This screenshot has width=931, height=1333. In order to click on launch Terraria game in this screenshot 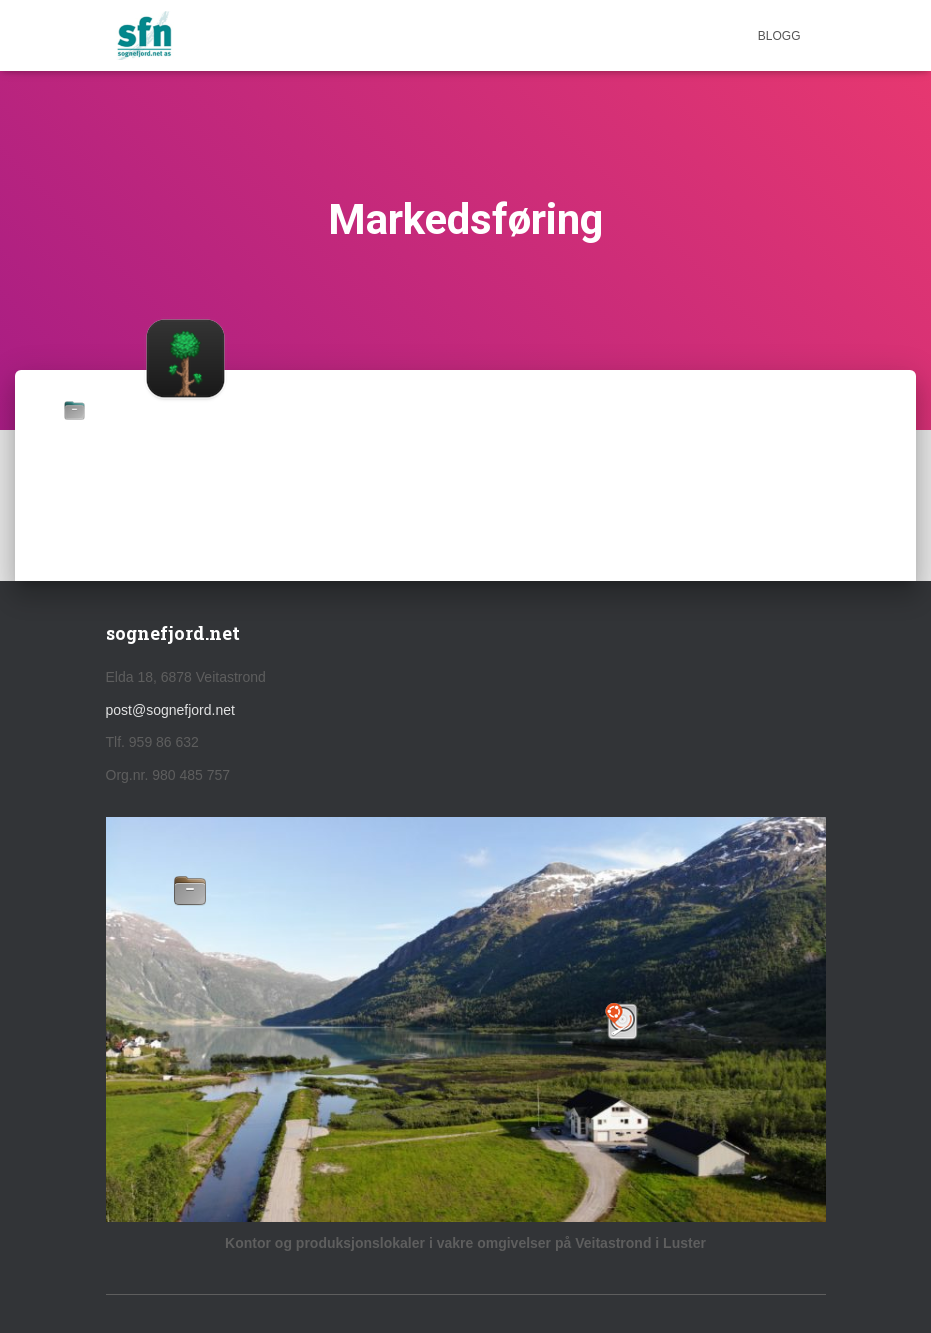, I will do `click(185, 358)`.